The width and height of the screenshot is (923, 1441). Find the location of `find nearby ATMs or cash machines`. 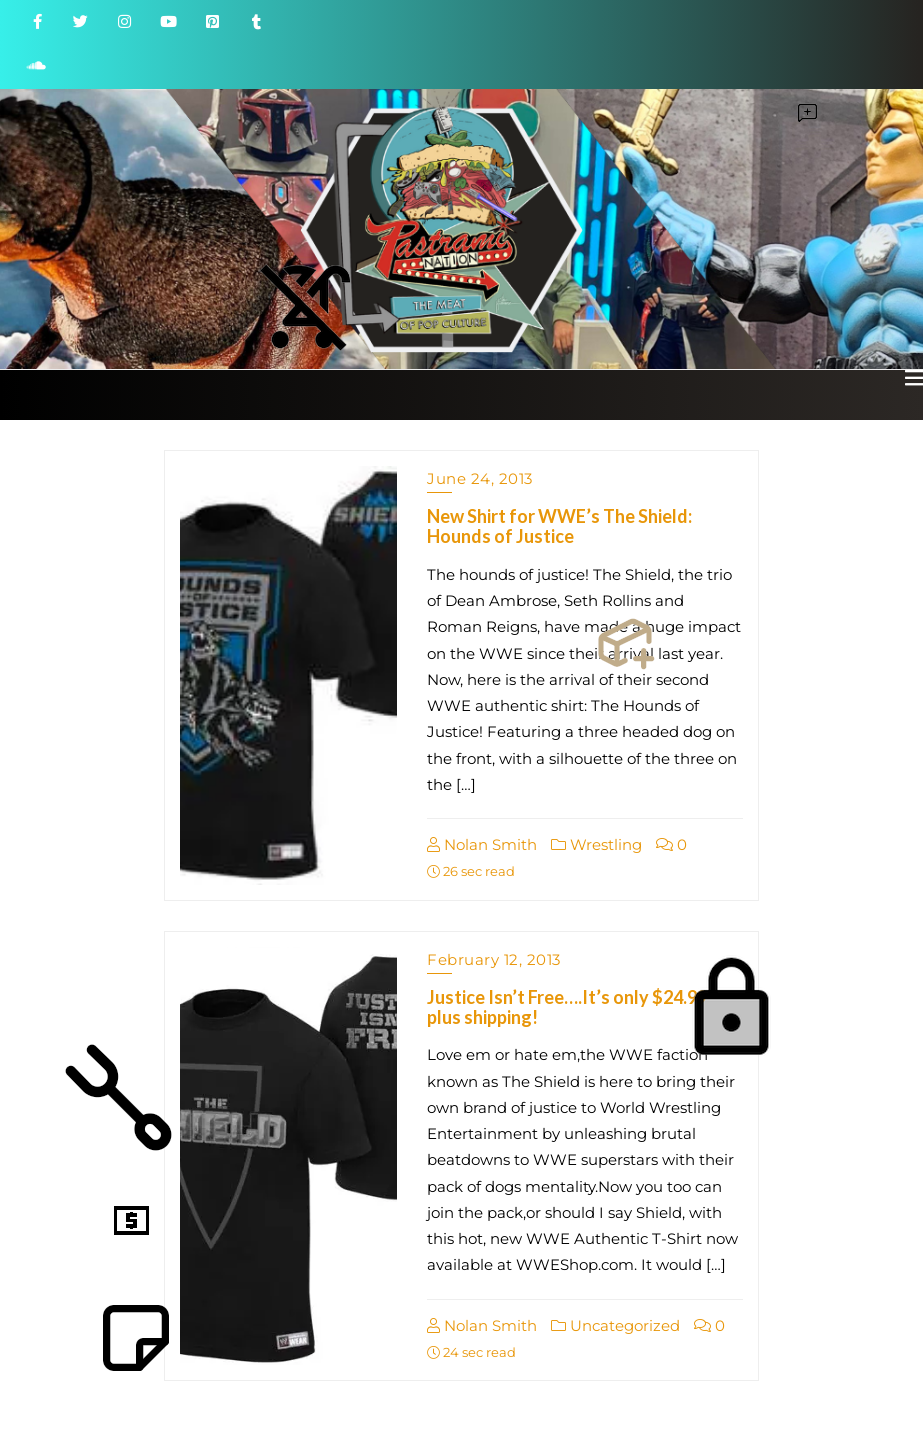

find nearby ATMs or cash machines is located at coordinates (131, 1220).